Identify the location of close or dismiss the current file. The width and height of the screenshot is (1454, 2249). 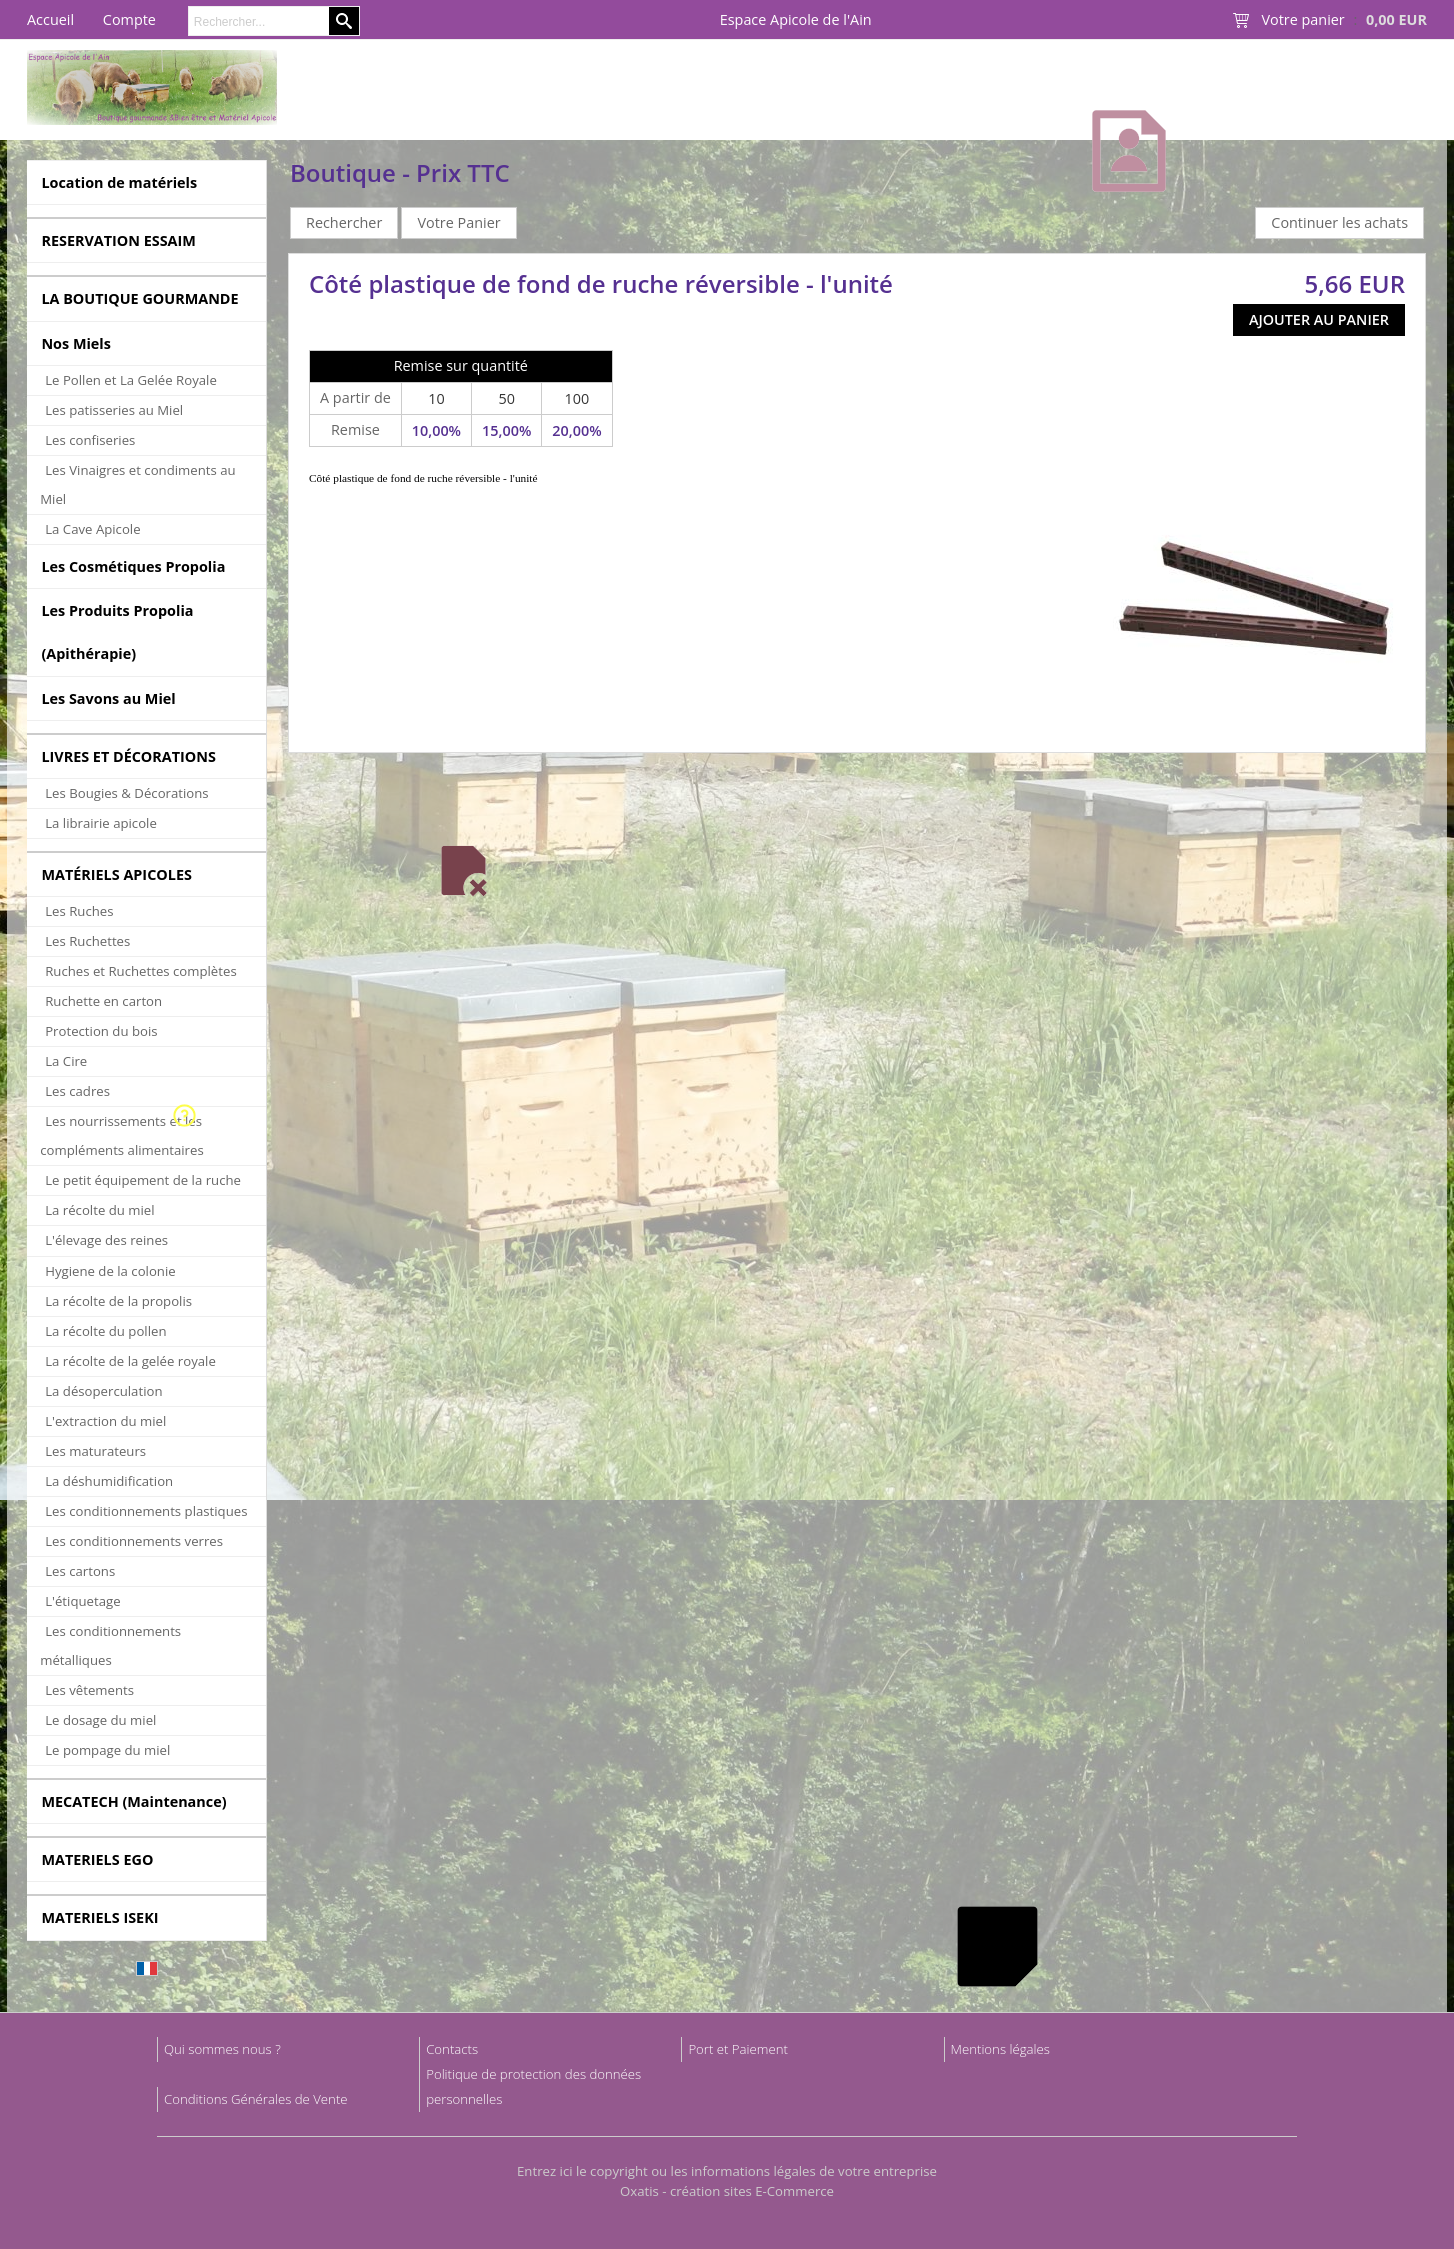
(463, 870).